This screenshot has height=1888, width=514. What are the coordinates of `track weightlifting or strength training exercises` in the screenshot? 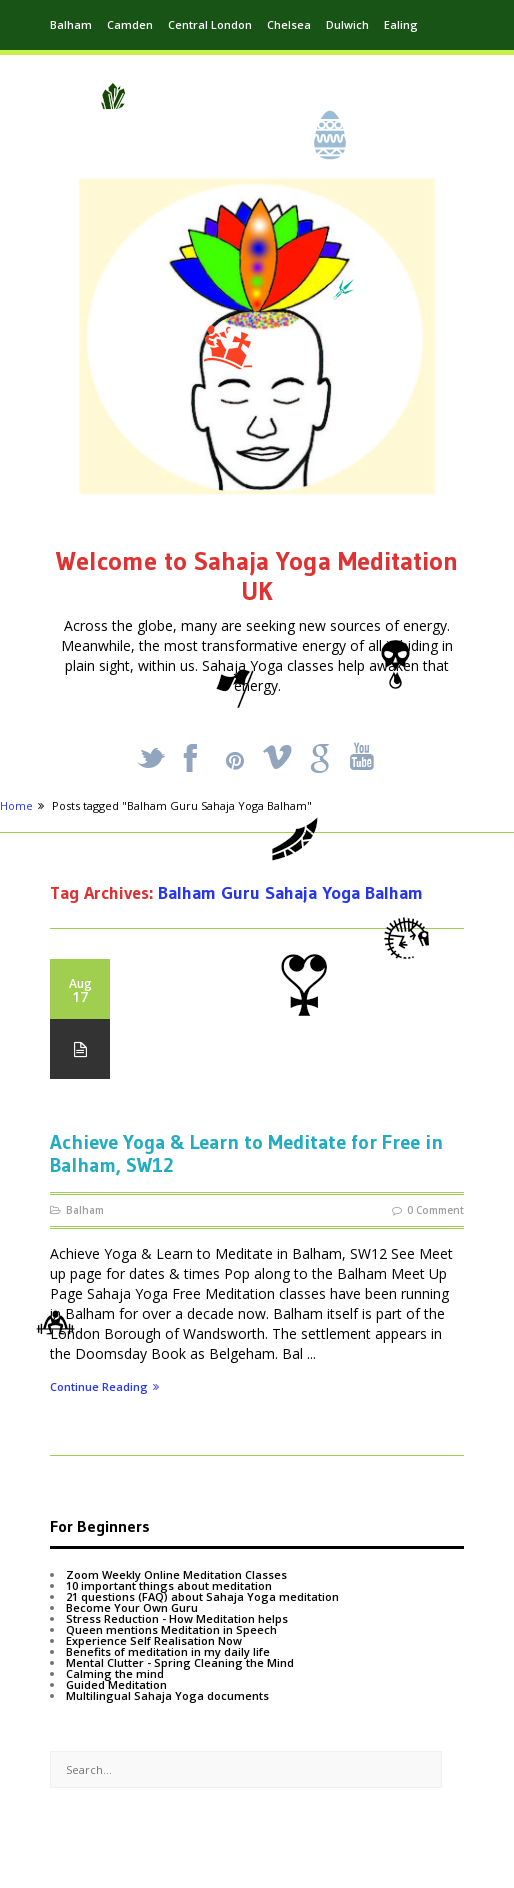 It's located at (55, 1315).